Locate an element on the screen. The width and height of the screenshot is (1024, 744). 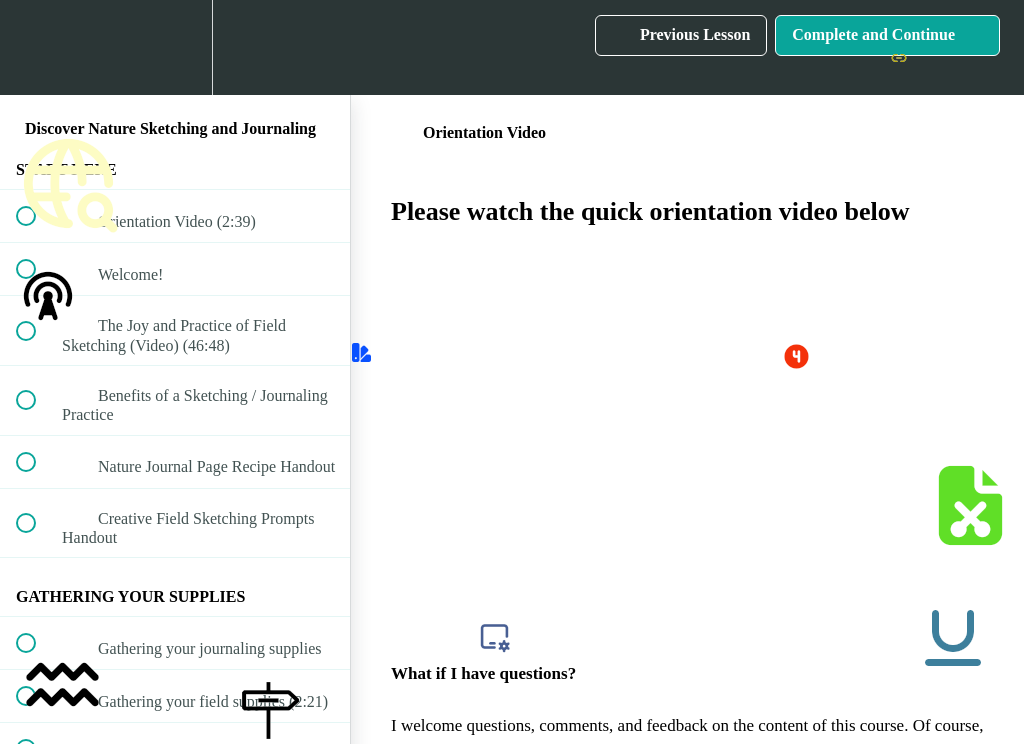
cut or trim a document is located at coordinates (970, 505).